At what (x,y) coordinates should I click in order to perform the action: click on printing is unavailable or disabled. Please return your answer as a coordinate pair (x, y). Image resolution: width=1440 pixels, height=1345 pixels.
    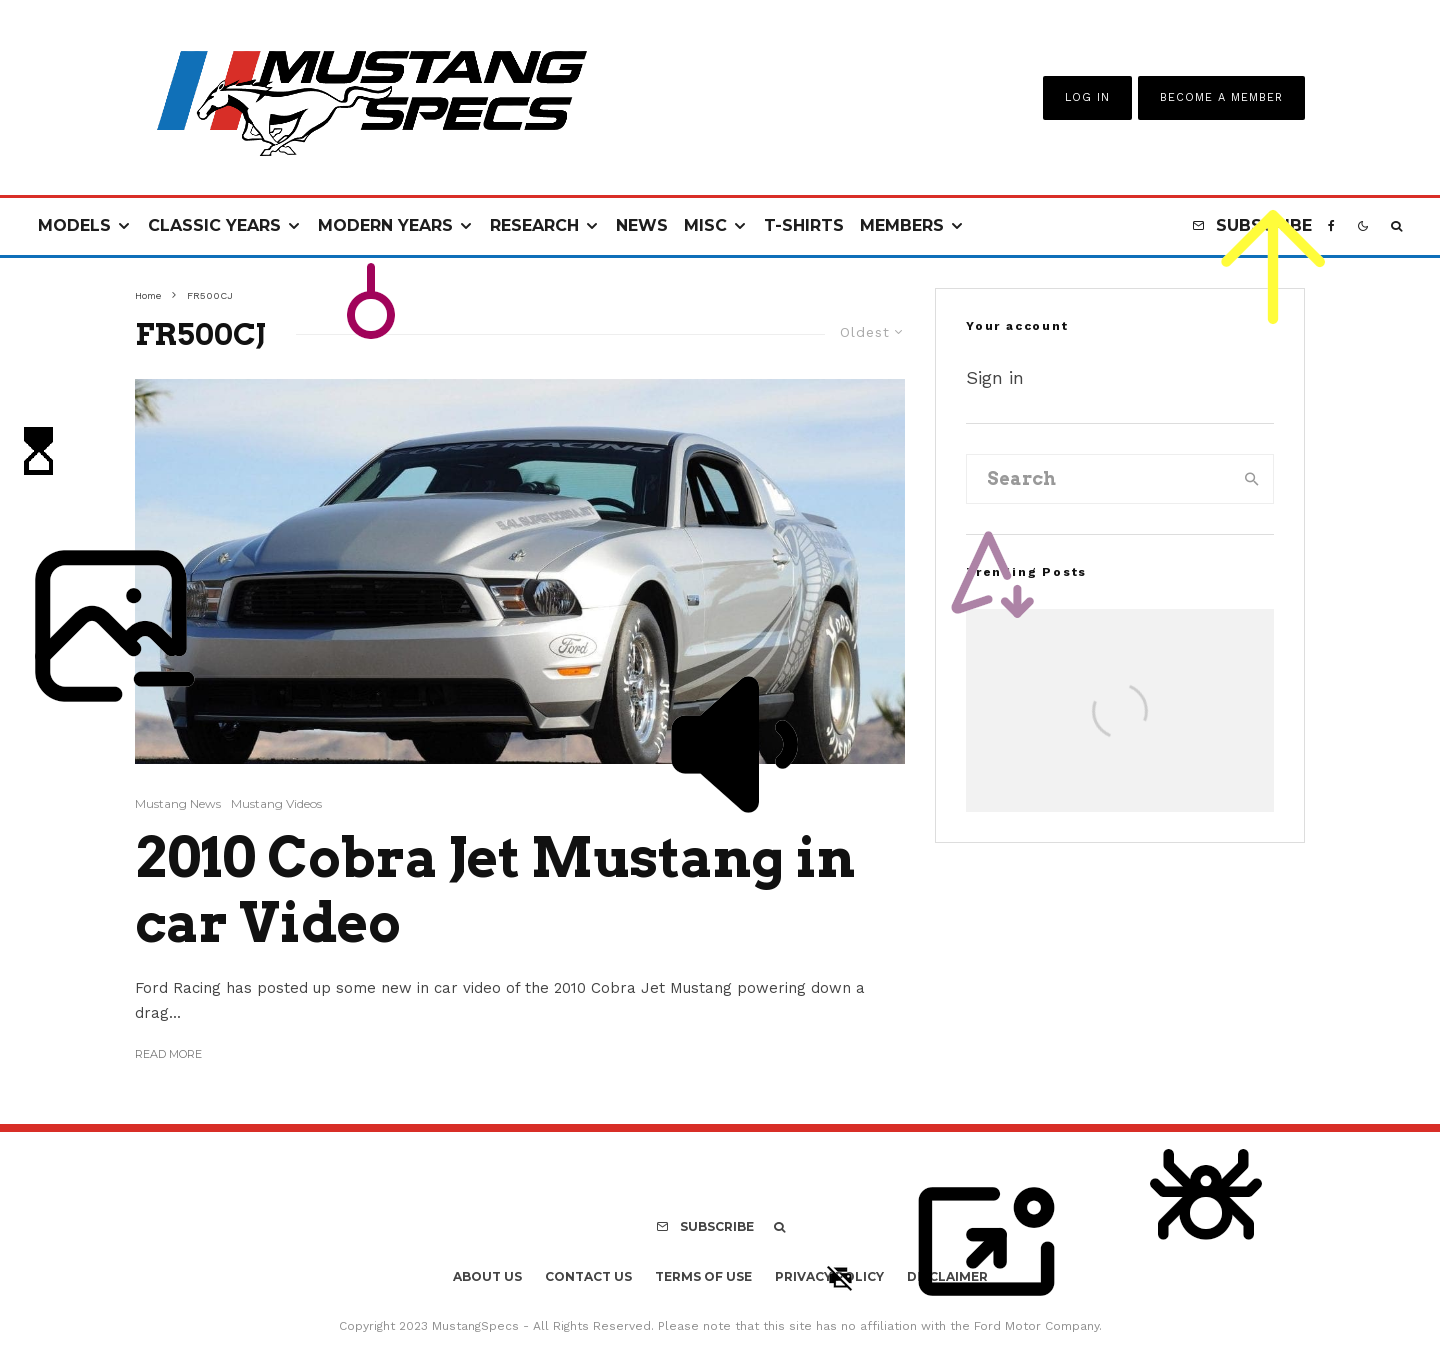
    Looking at the image, I should click on (840, 1277).